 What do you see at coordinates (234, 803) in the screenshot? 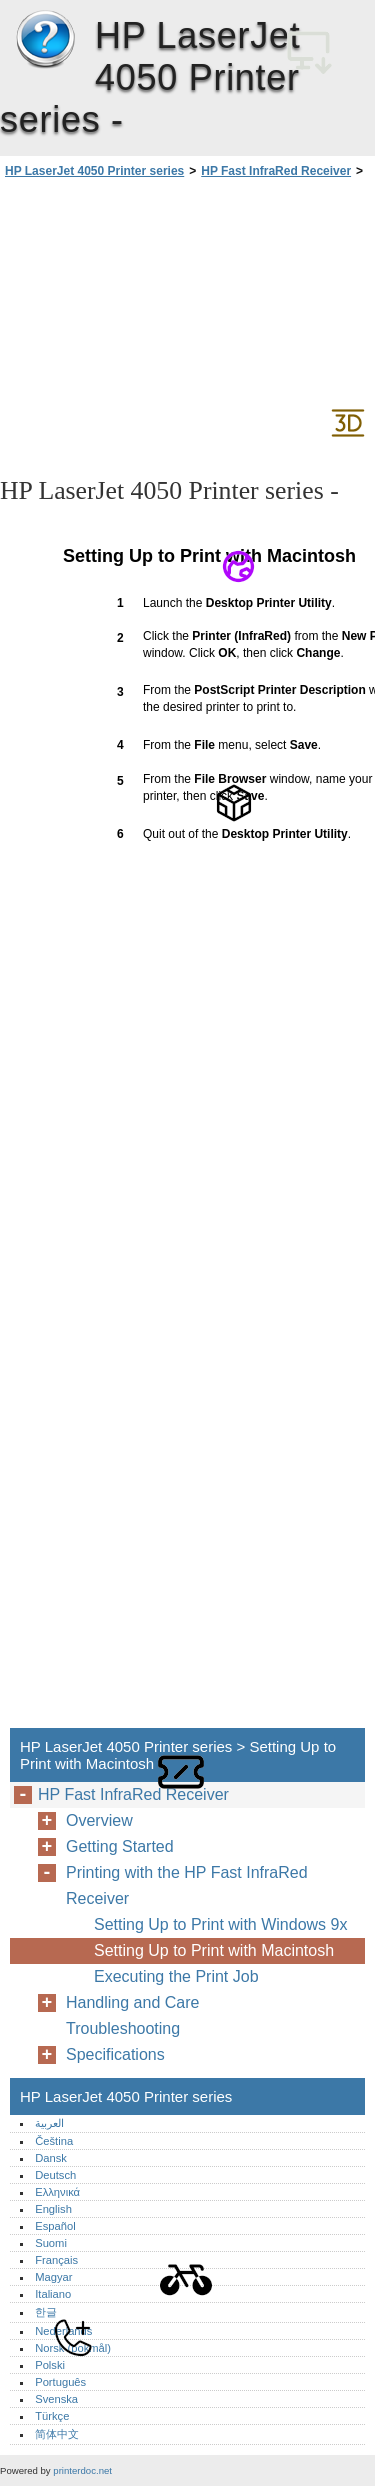
I see `open CodeSandbox development environment` at bounding box center [234, 803].